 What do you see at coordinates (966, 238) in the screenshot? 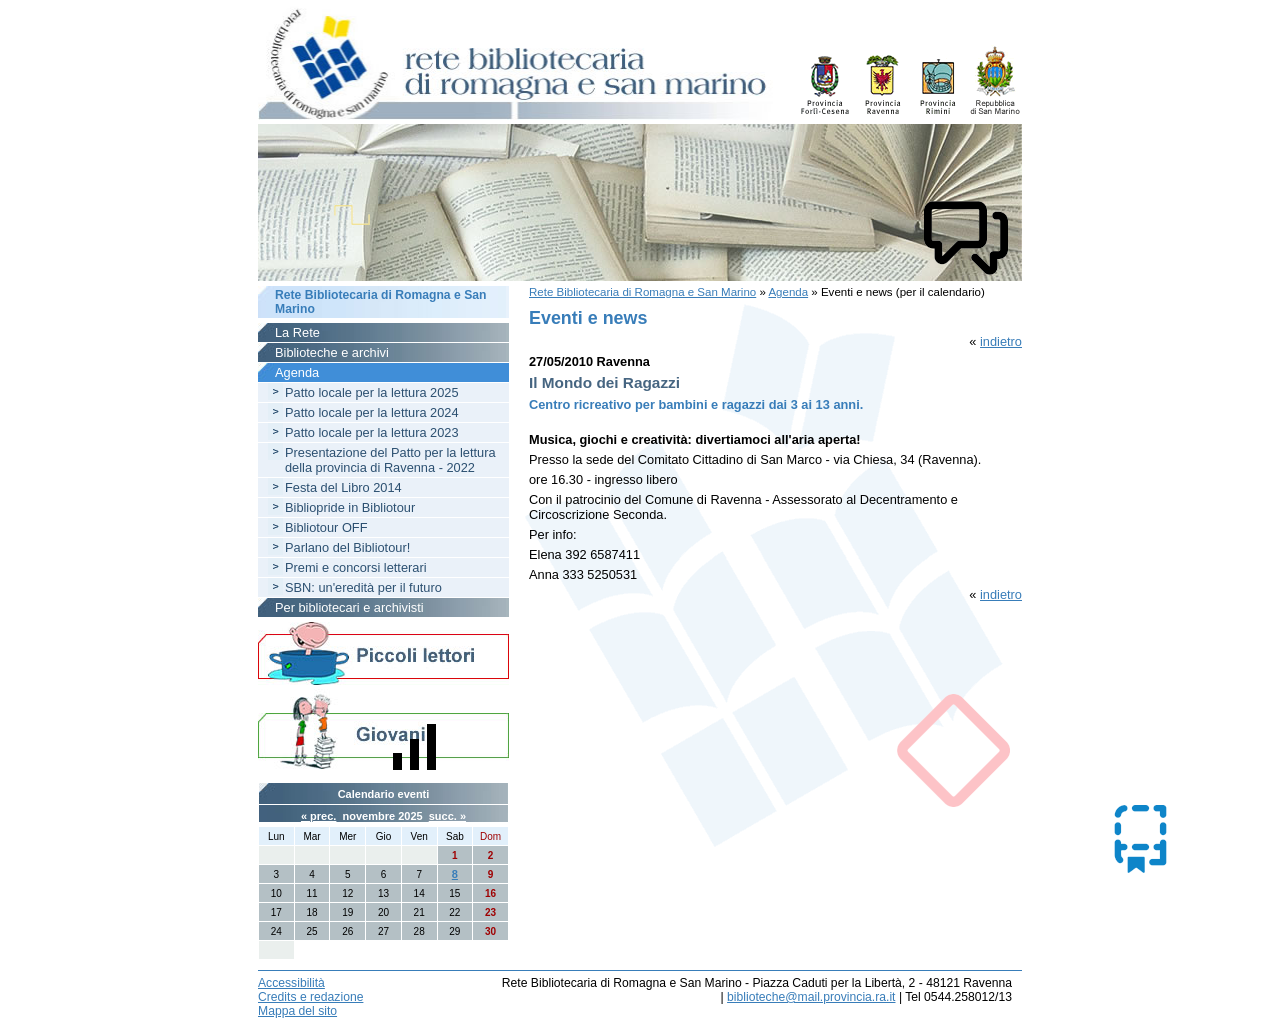
I see `view discussion thread` at bounding box center [966, 238].